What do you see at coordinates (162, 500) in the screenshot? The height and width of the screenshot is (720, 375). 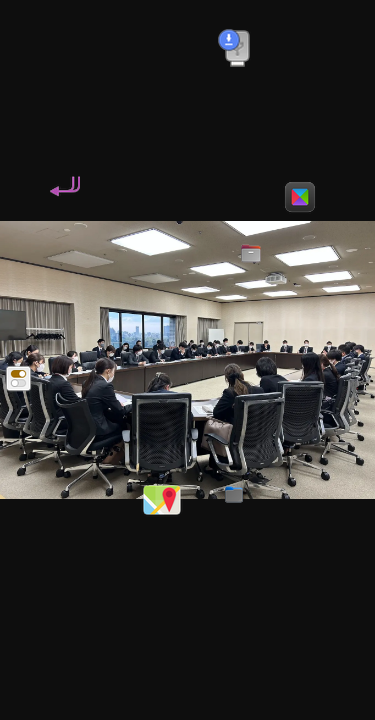 I see `open gnome maps application` at bounding box center [162, 500].